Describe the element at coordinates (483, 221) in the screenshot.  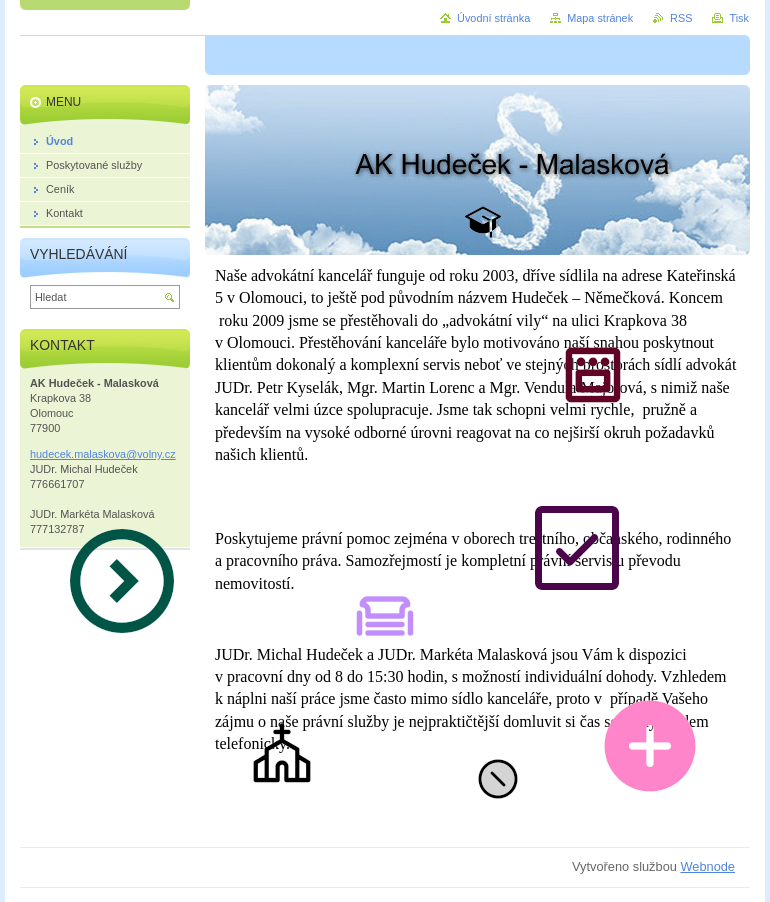
I see `access education or learning features` at that location.